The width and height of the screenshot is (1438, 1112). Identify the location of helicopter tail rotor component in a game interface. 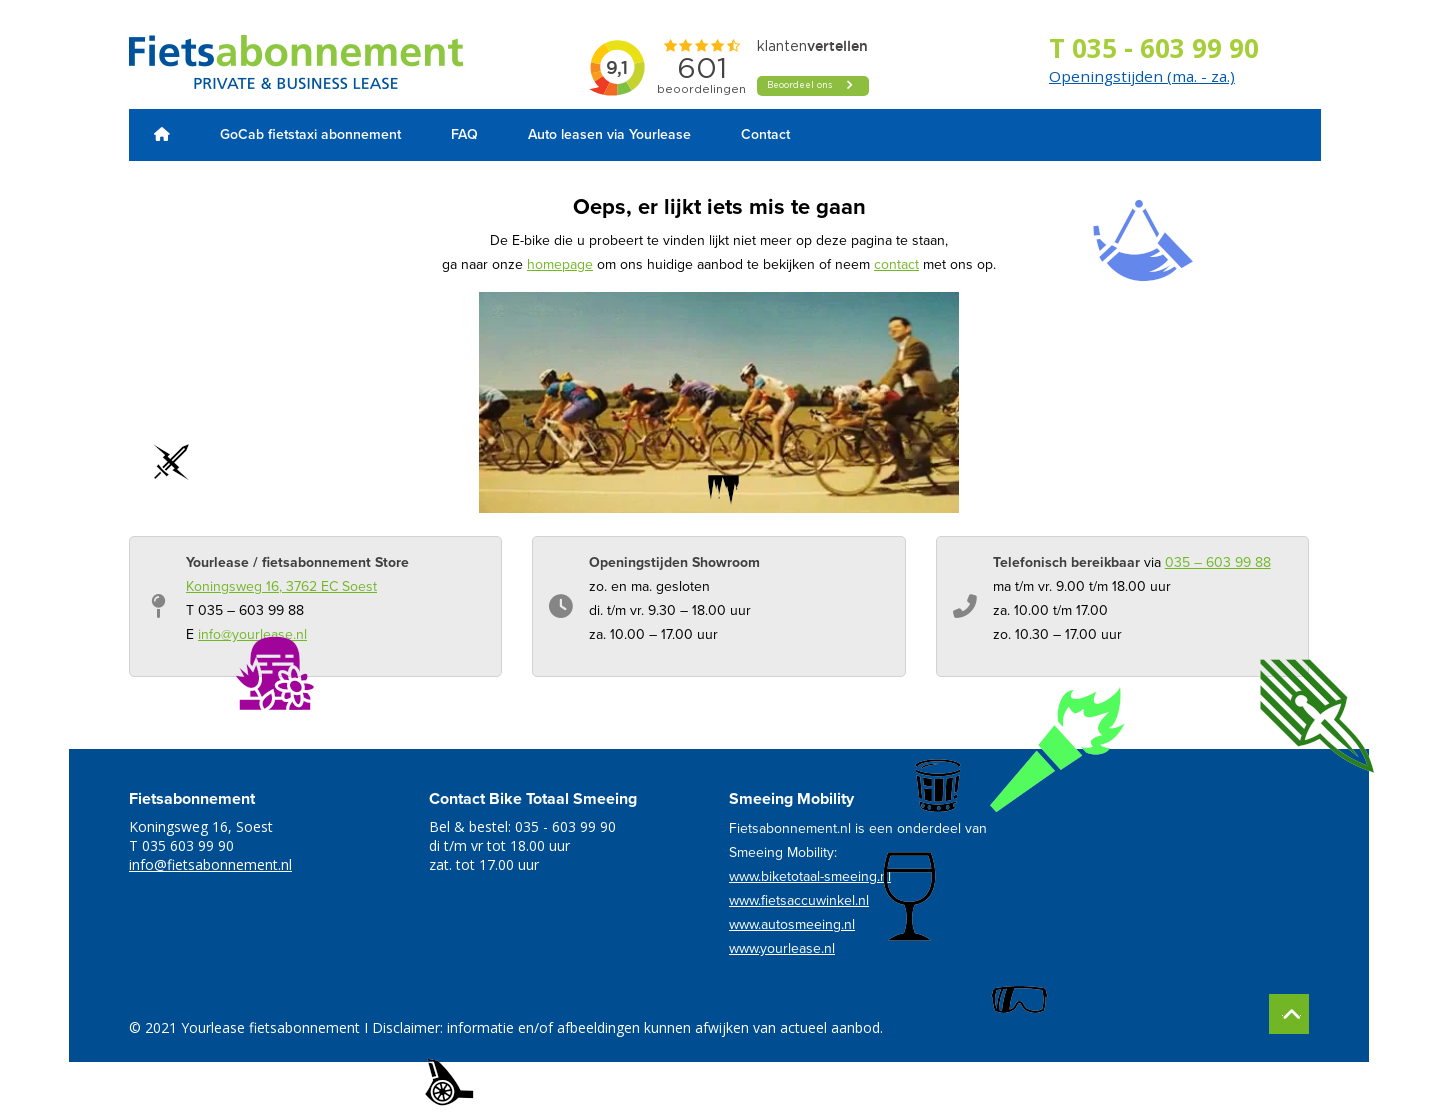
(449, 1082).